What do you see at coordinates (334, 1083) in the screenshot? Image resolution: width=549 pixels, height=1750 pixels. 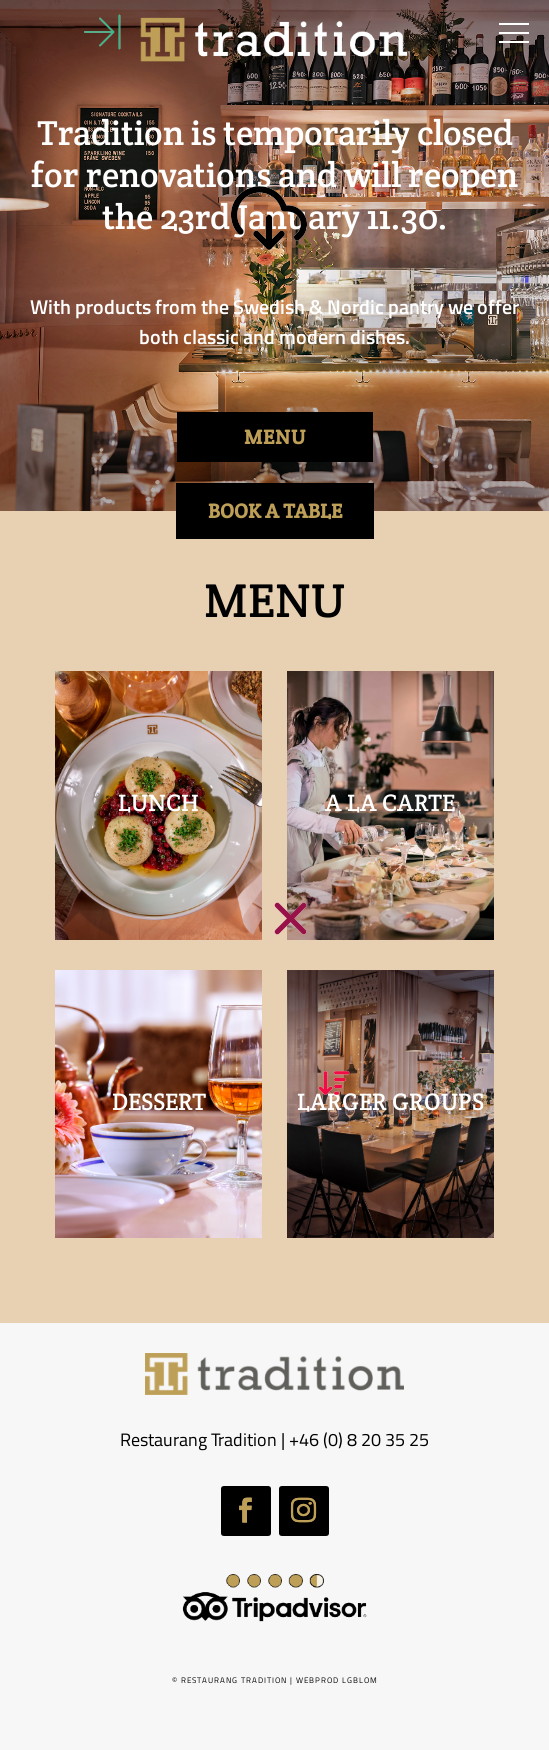 I see `sort items in ascending order` at bounding box center [334, 1083].